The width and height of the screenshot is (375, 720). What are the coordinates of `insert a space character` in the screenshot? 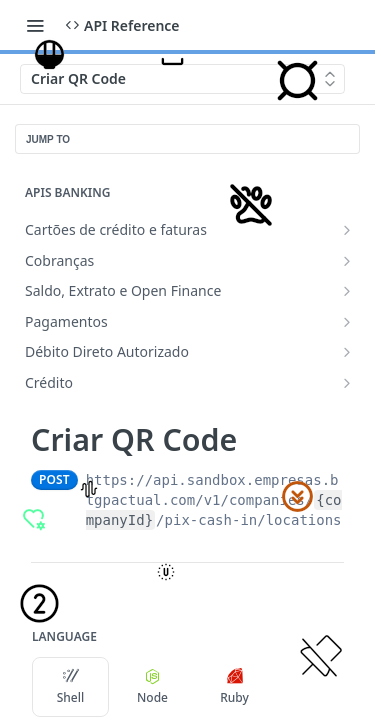 It's located at (172, 61).